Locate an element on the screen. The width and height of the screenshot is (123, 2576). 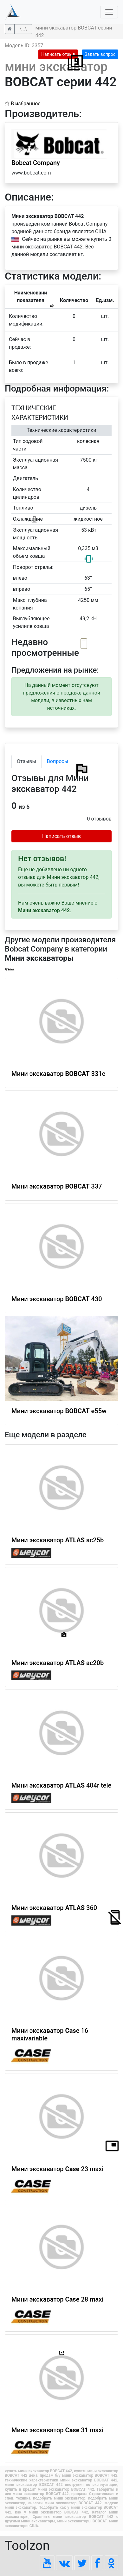
forward an email to another recipient is located at coordinates (62, 2353).